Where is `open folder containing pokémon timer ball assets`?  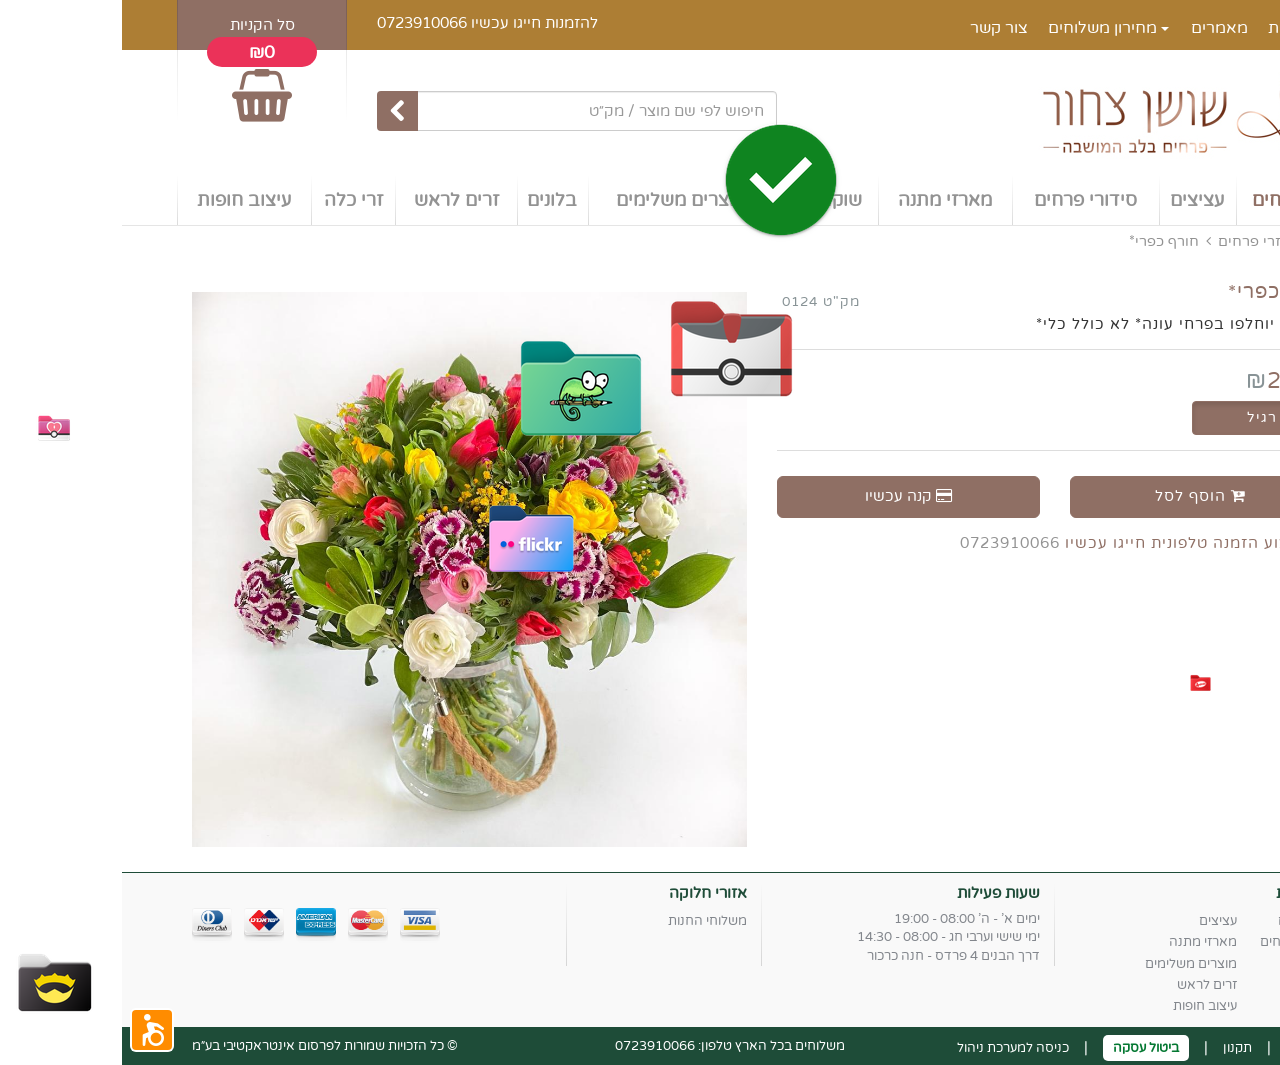
open folder containing pokémon timer ball assets is located at coordinates (731, 352).